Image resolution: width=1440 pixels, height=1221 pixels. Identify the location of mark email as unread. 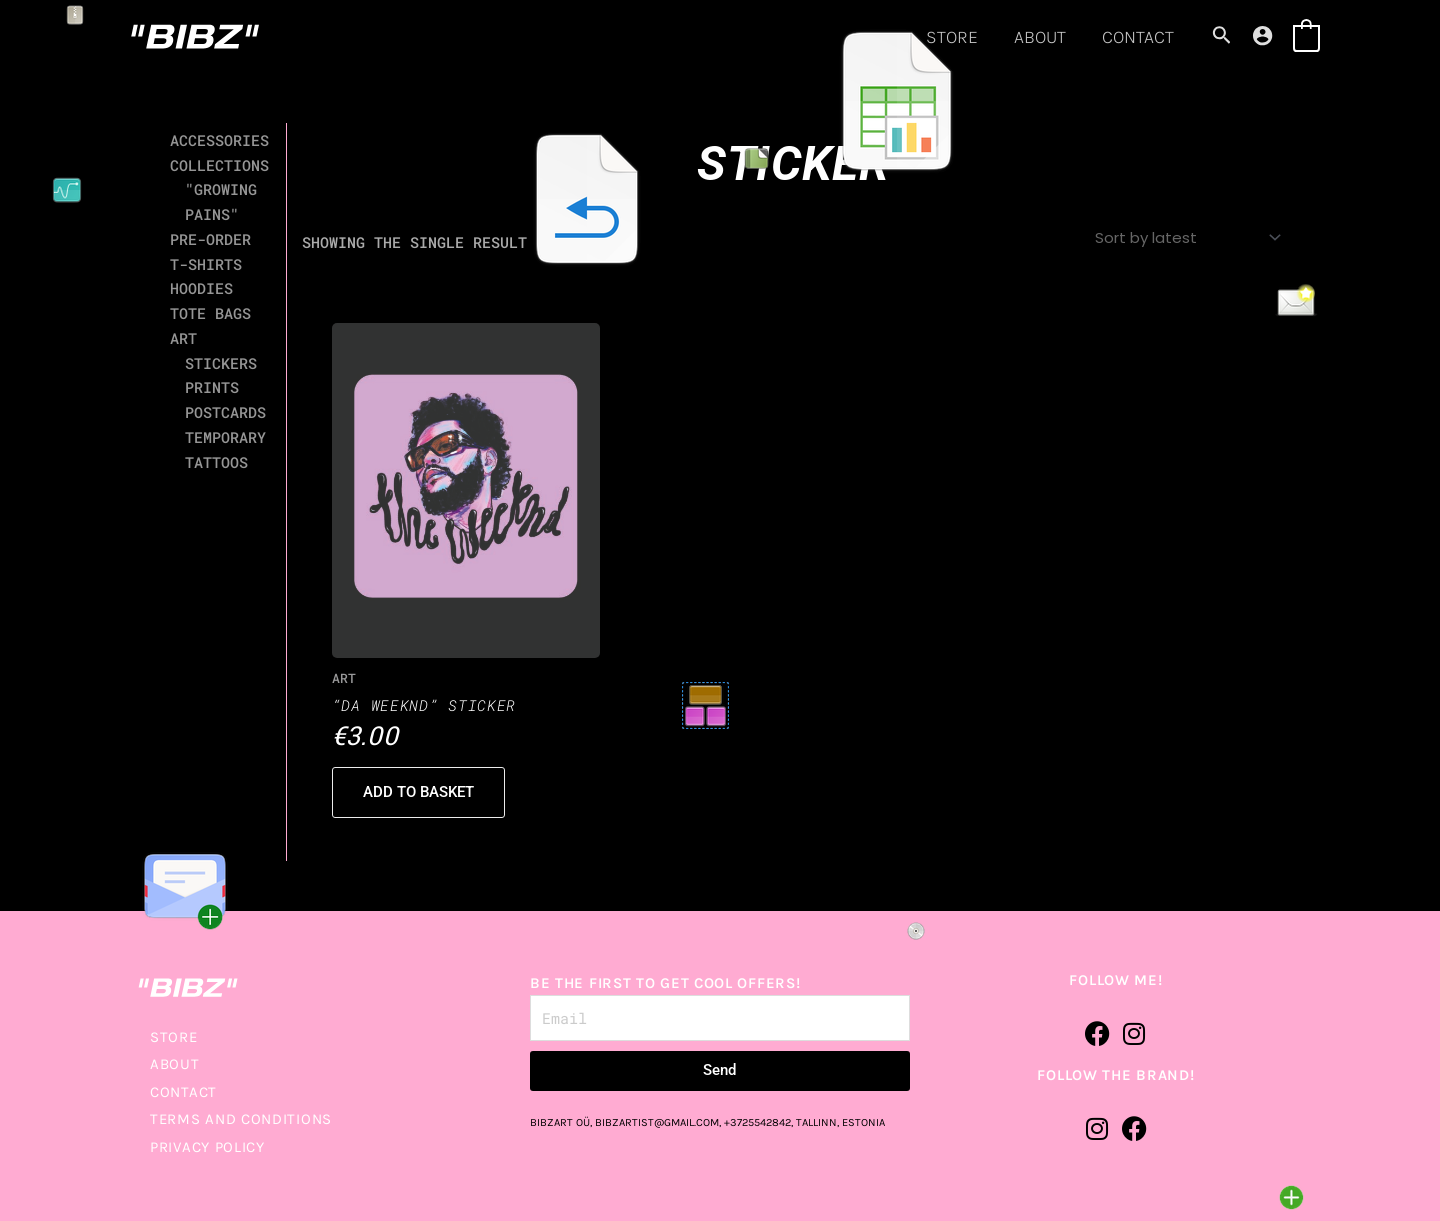
(1295, 302).